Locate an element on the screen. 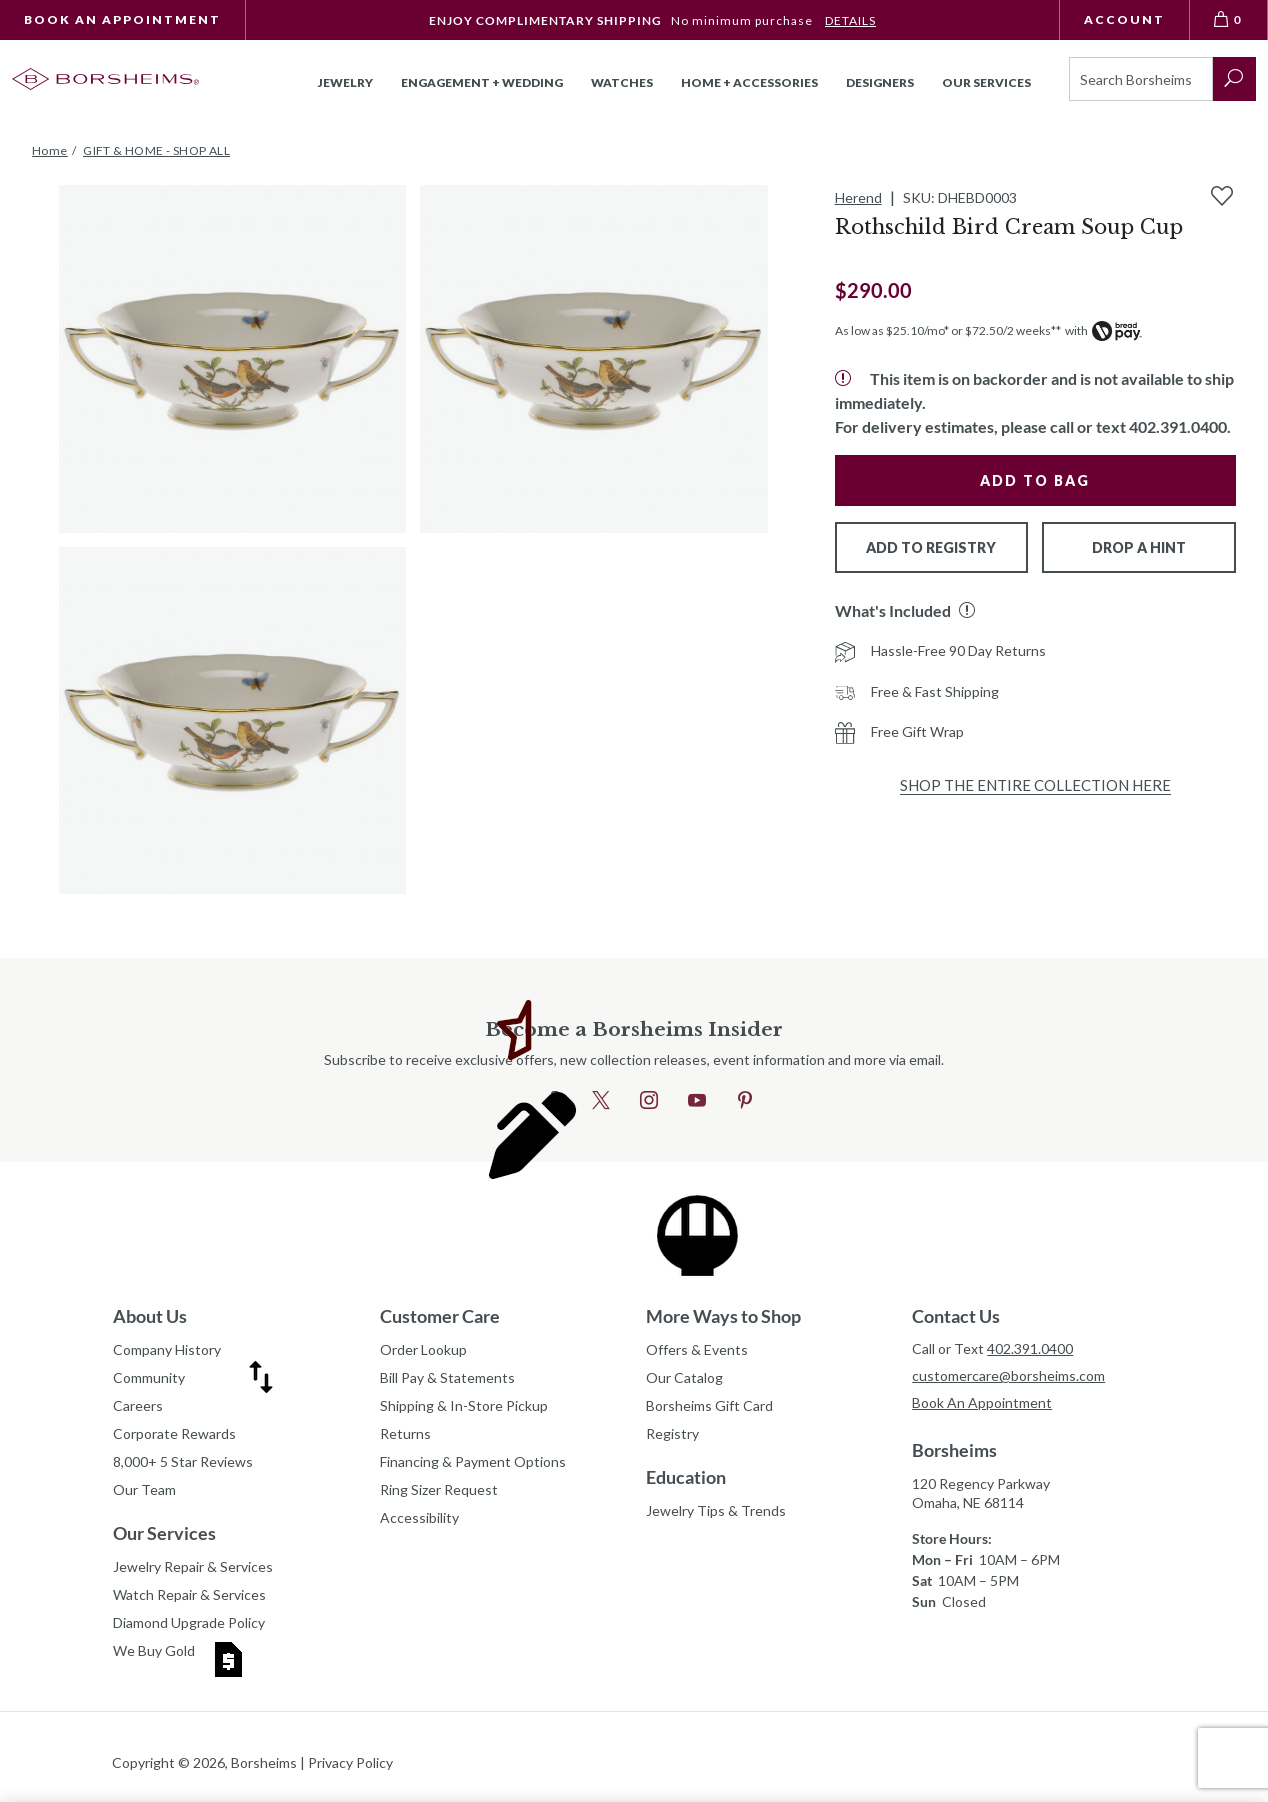 The image size is (1268, 1802). indicates a partial or half-star rating is located at coordinates (528, 1031).